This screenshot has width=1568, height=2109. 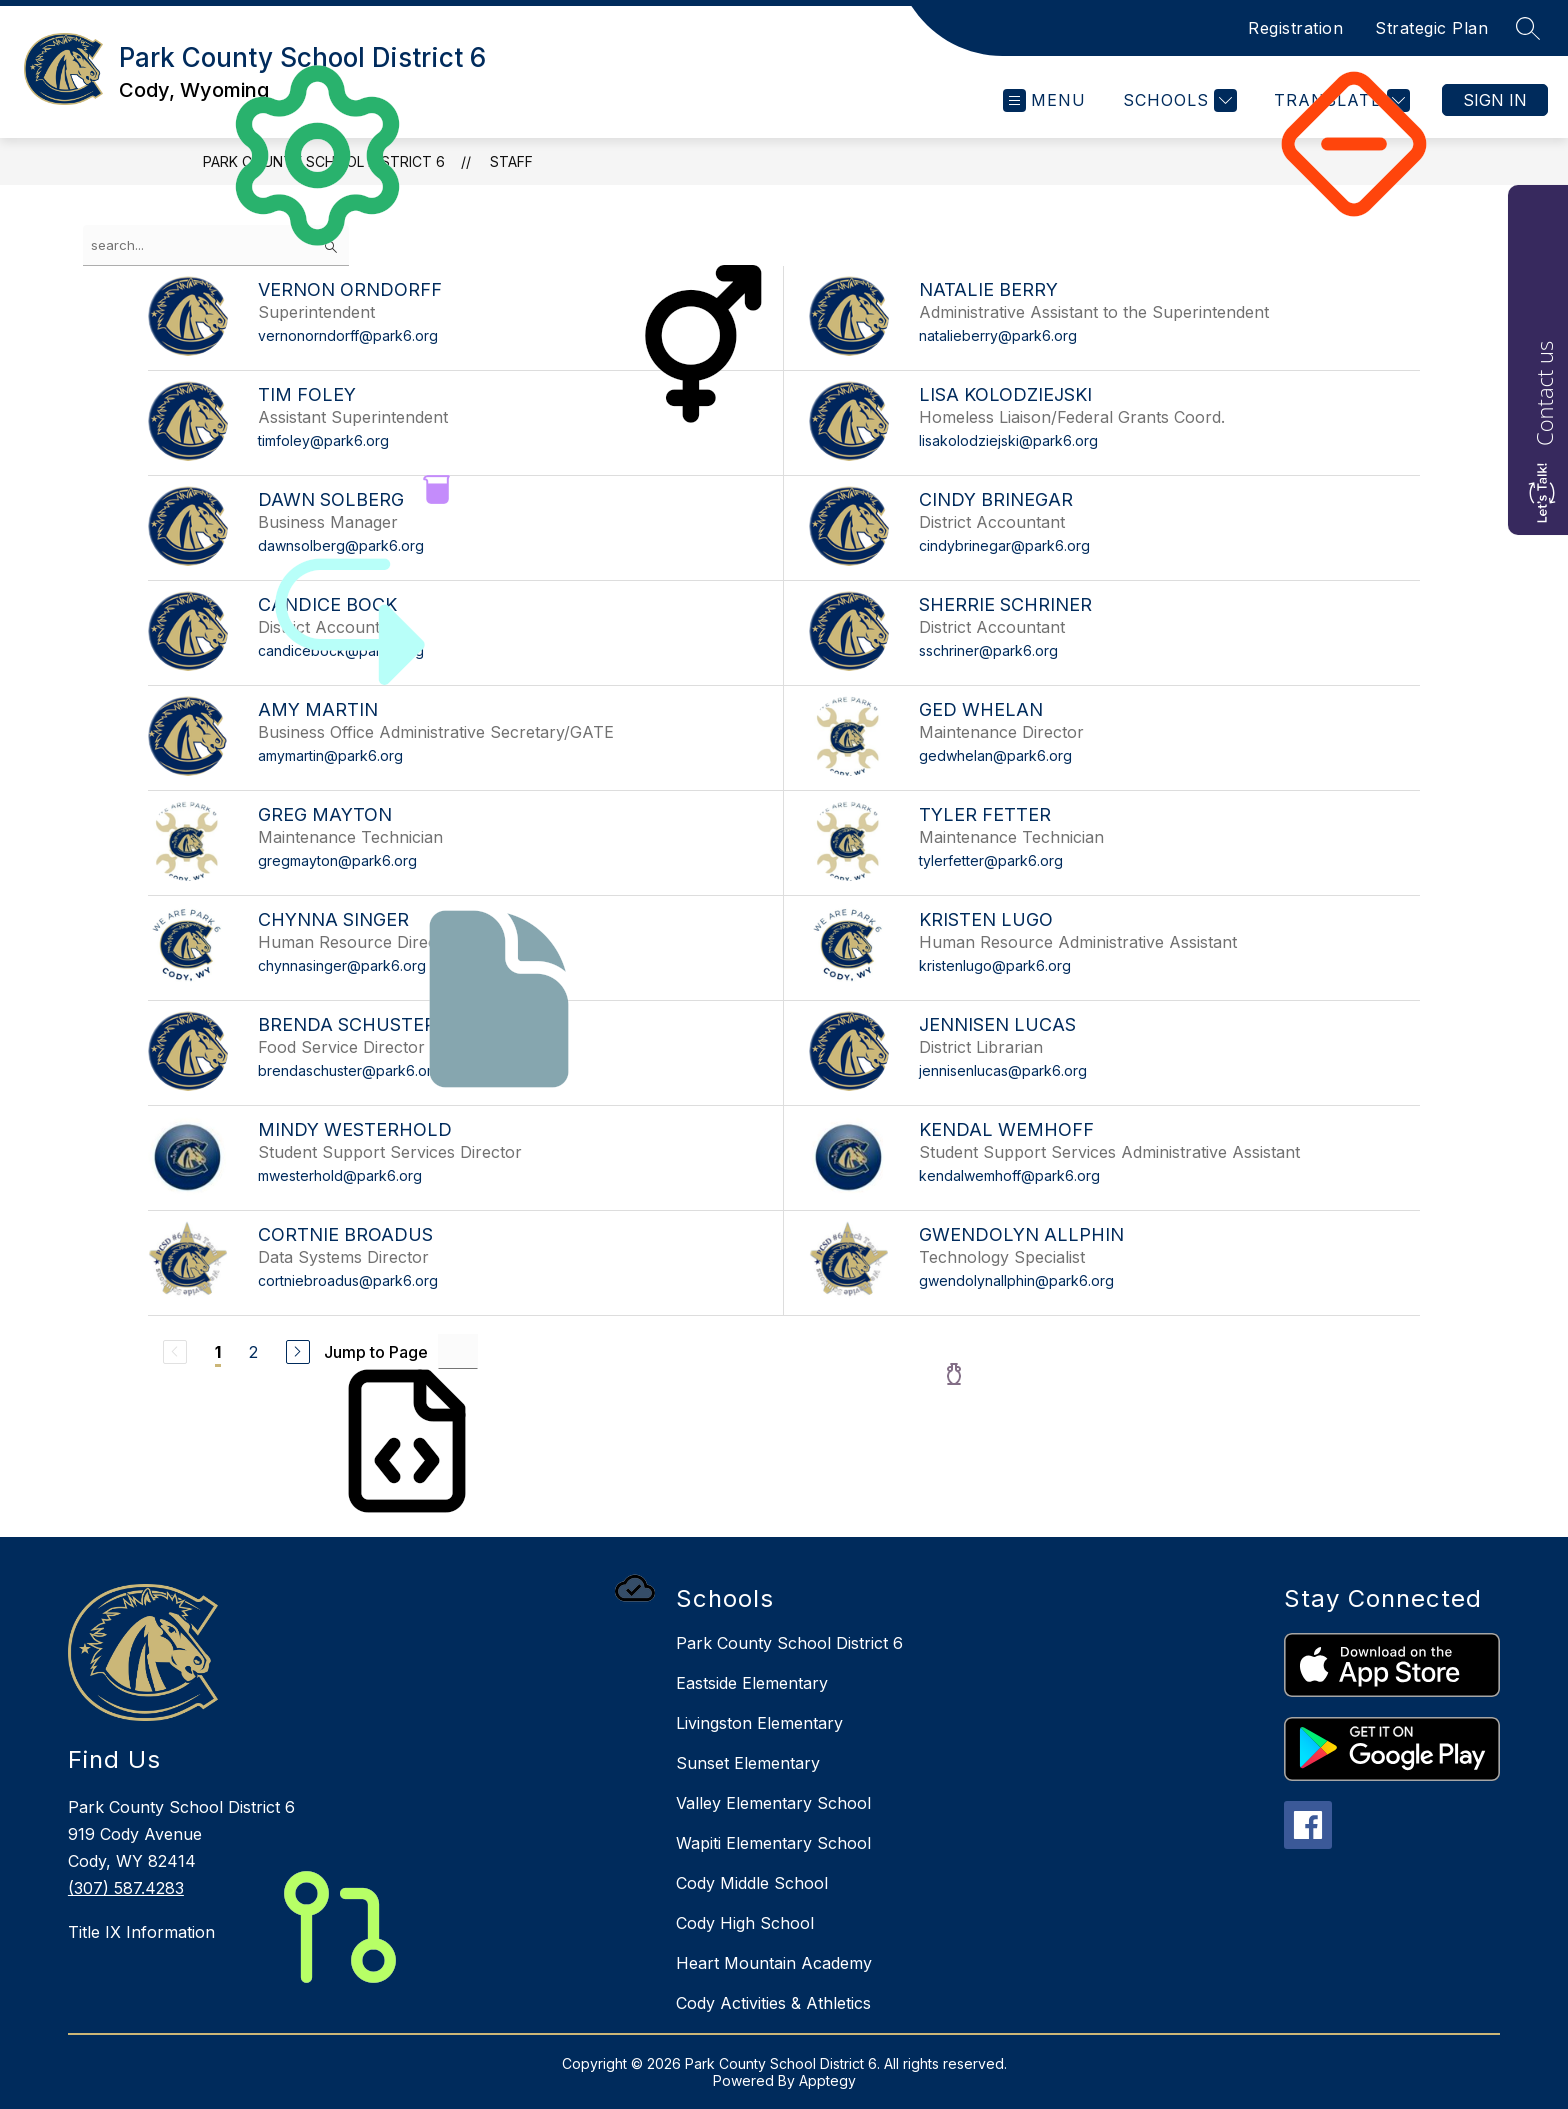 I want to click on view document or file, so click(x=499, y=999).